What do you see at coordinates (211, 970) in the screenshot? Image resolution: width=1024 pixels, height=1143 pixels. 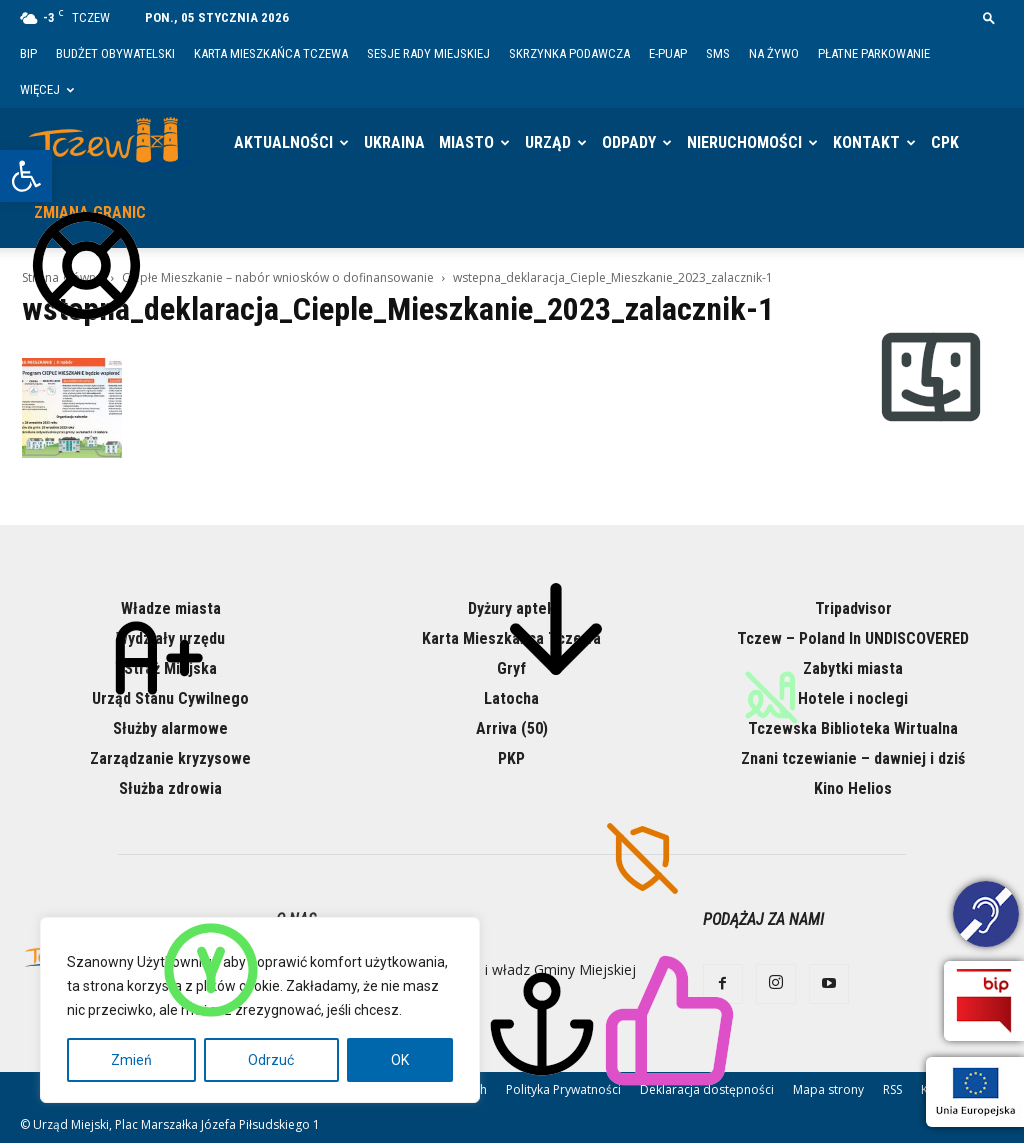 I see `indicates items or options starting with letter Y` at bounding box center [211, 970].